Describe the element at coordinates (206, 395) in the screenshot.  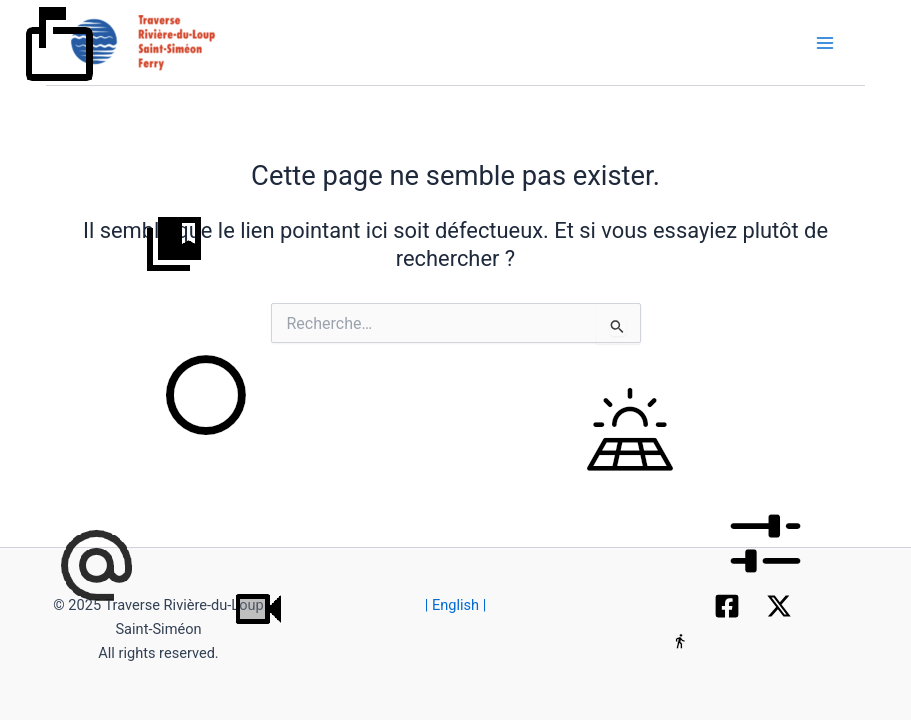
I see `select a camera lens or aperture setting` at that location.